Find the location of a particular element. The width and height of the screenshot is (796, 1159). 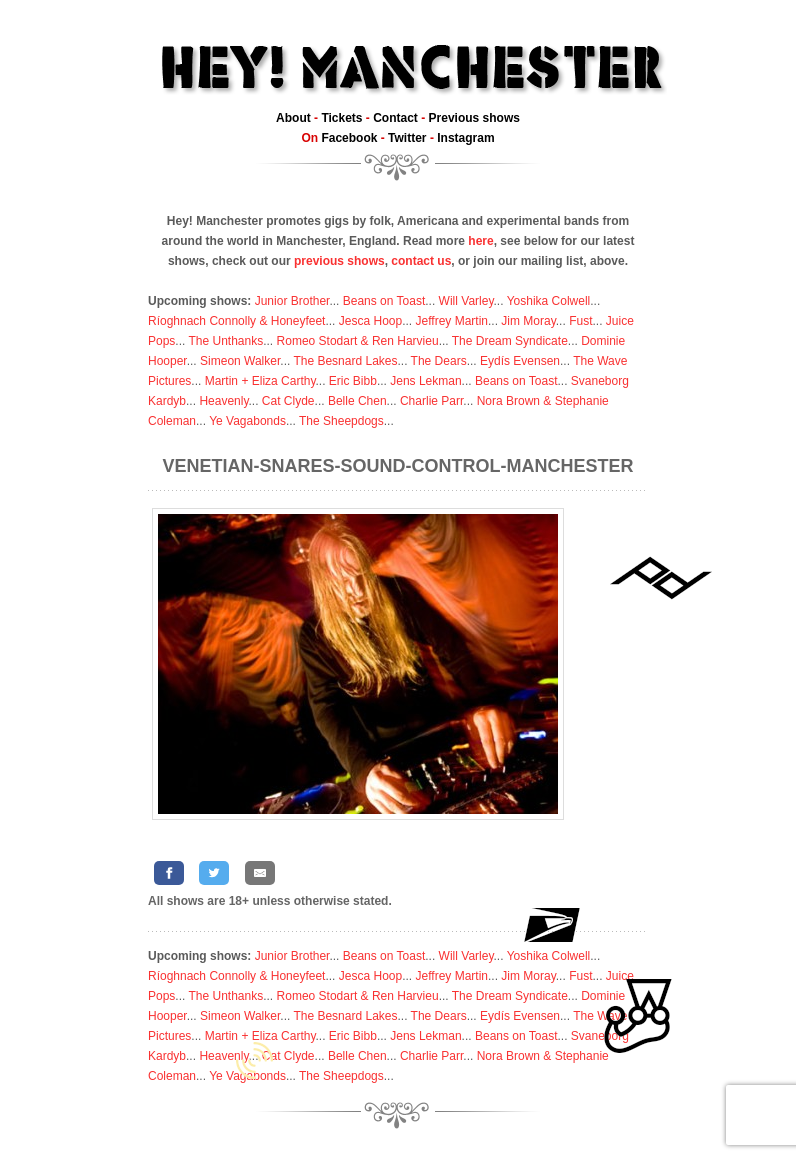

united states postal service logo is located at coordinates (552, 925).